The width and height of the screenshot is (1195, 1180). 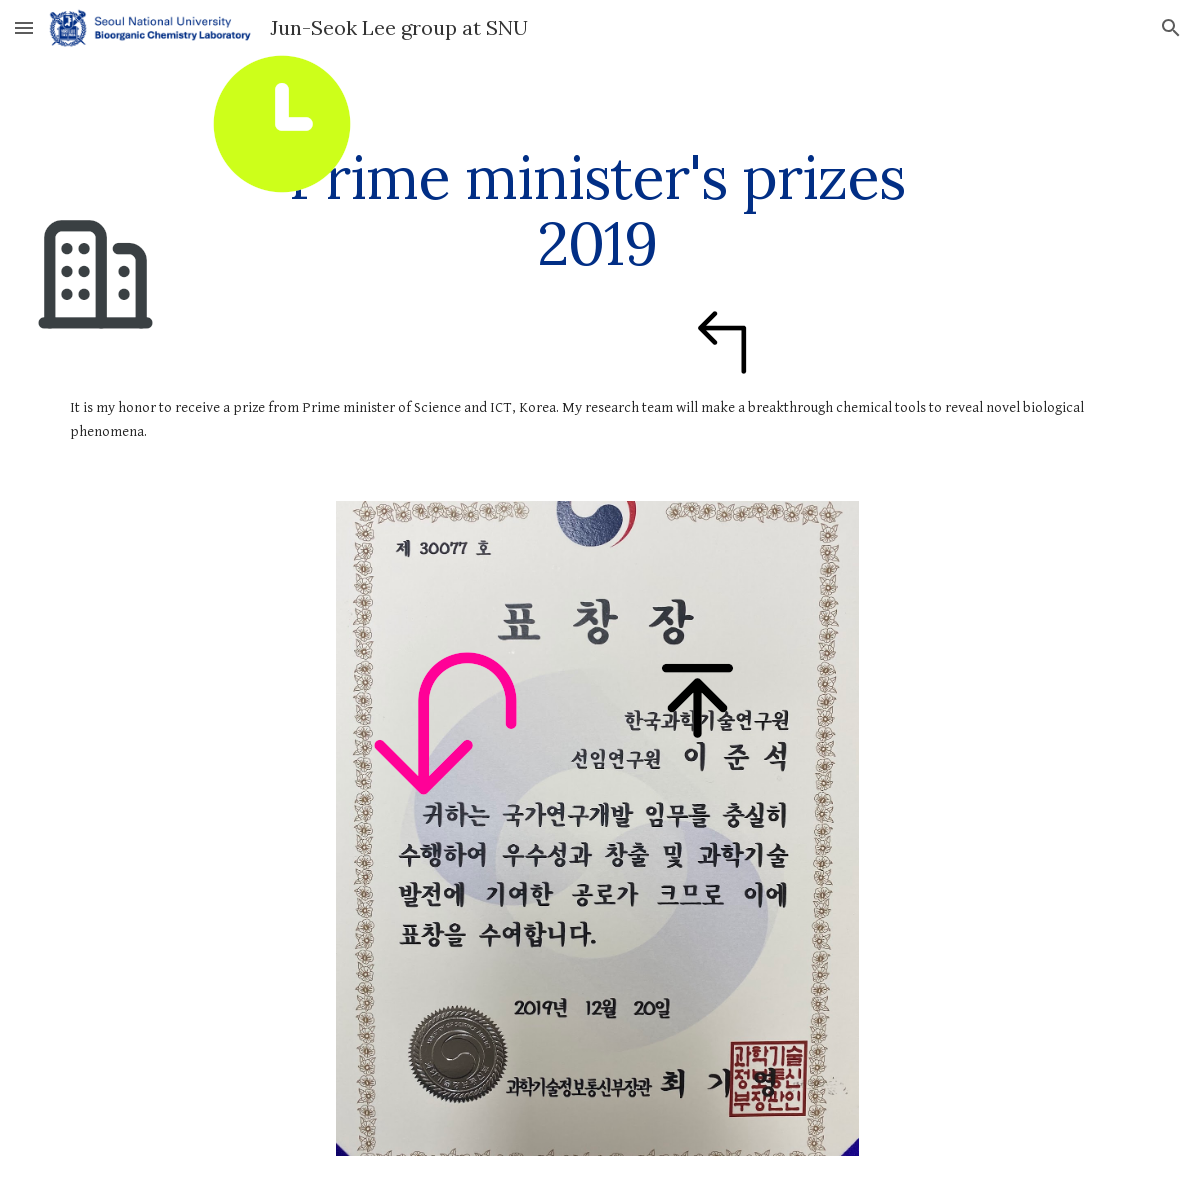 I want to click on upload a file or document, so click(x=697, y=699).